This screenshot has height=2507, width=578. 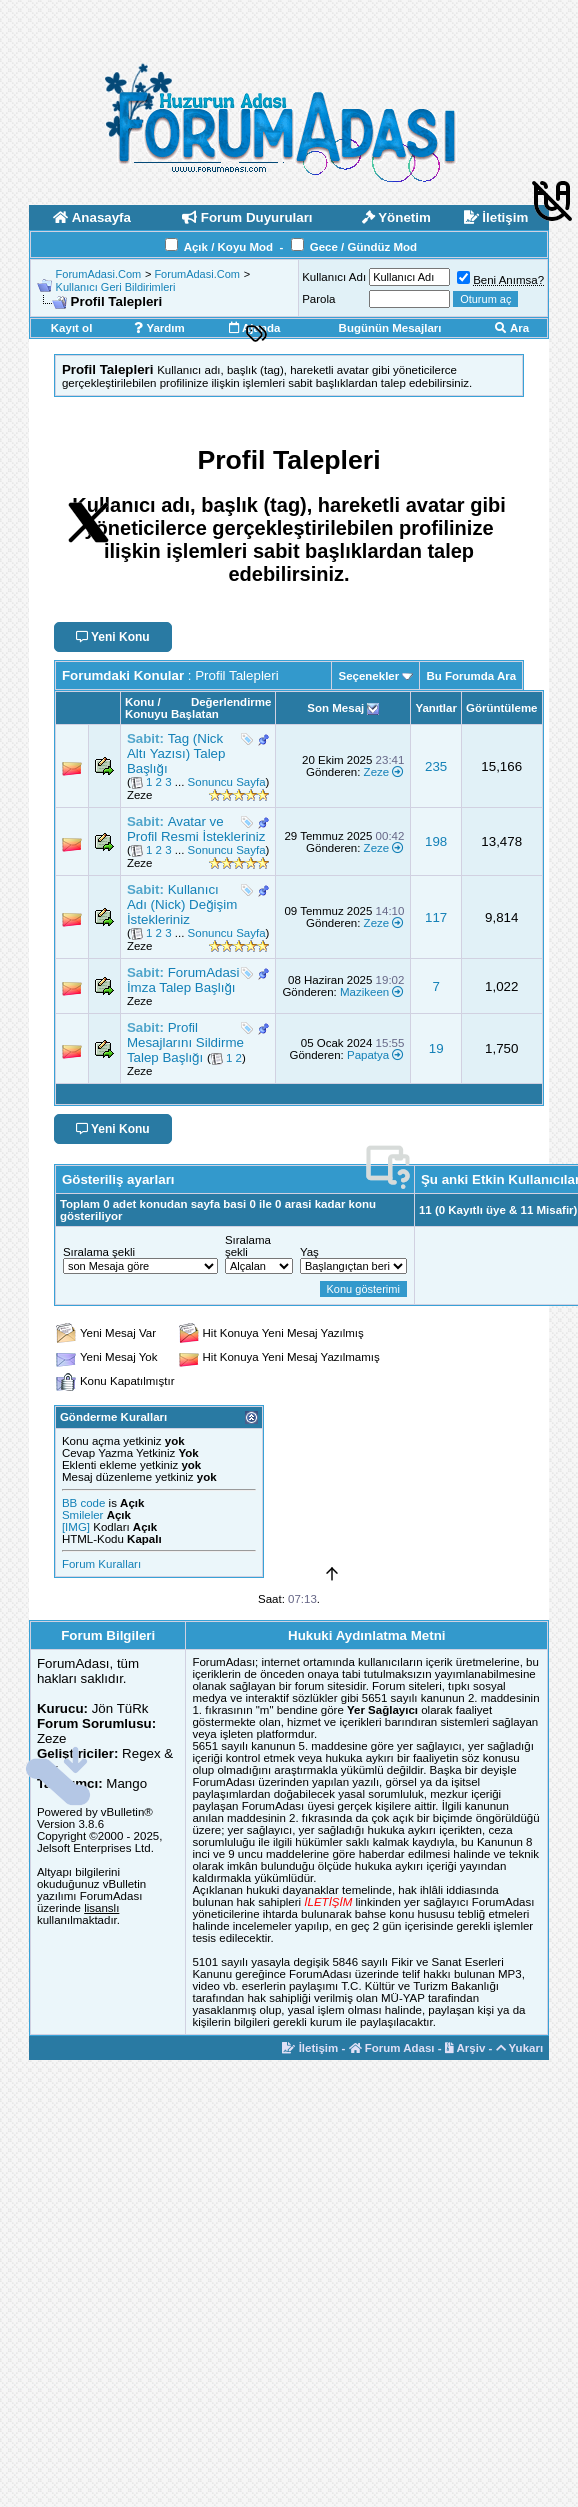 I want to click on manage tags or labels, so click(x=256, y=332).